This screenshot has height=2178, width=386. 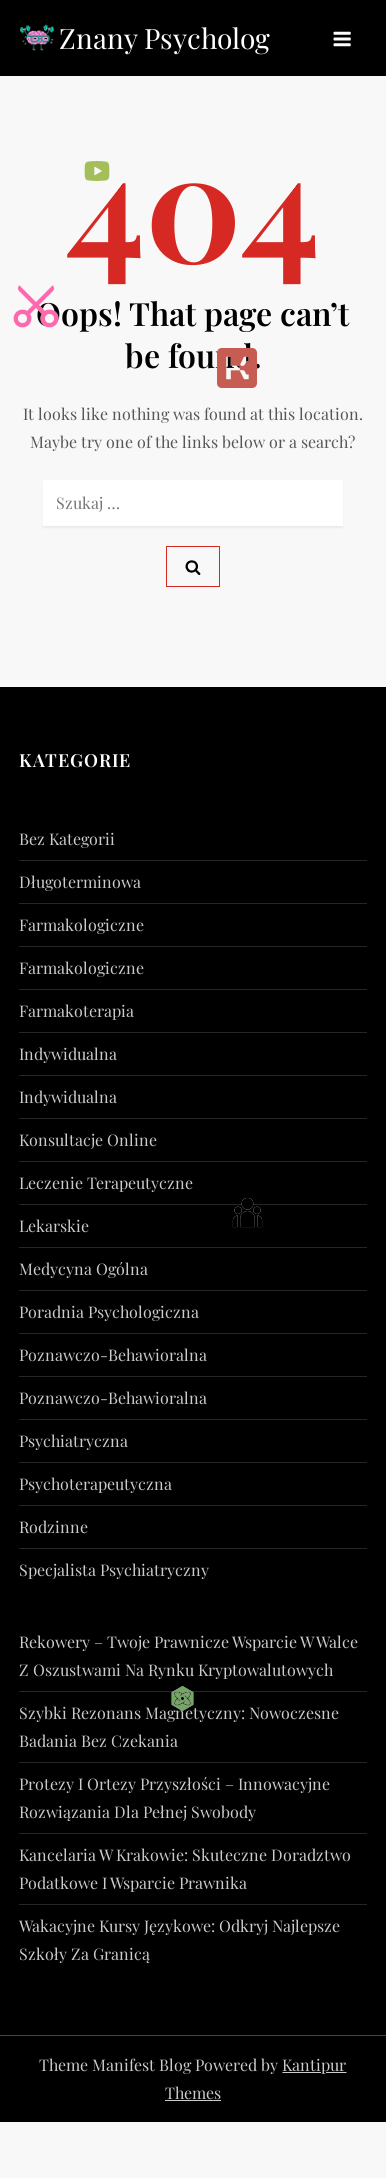 What do you see at coordinates (36, 305) in the screenshot?
I see `cut selected content` at bounding box center [36, 305].